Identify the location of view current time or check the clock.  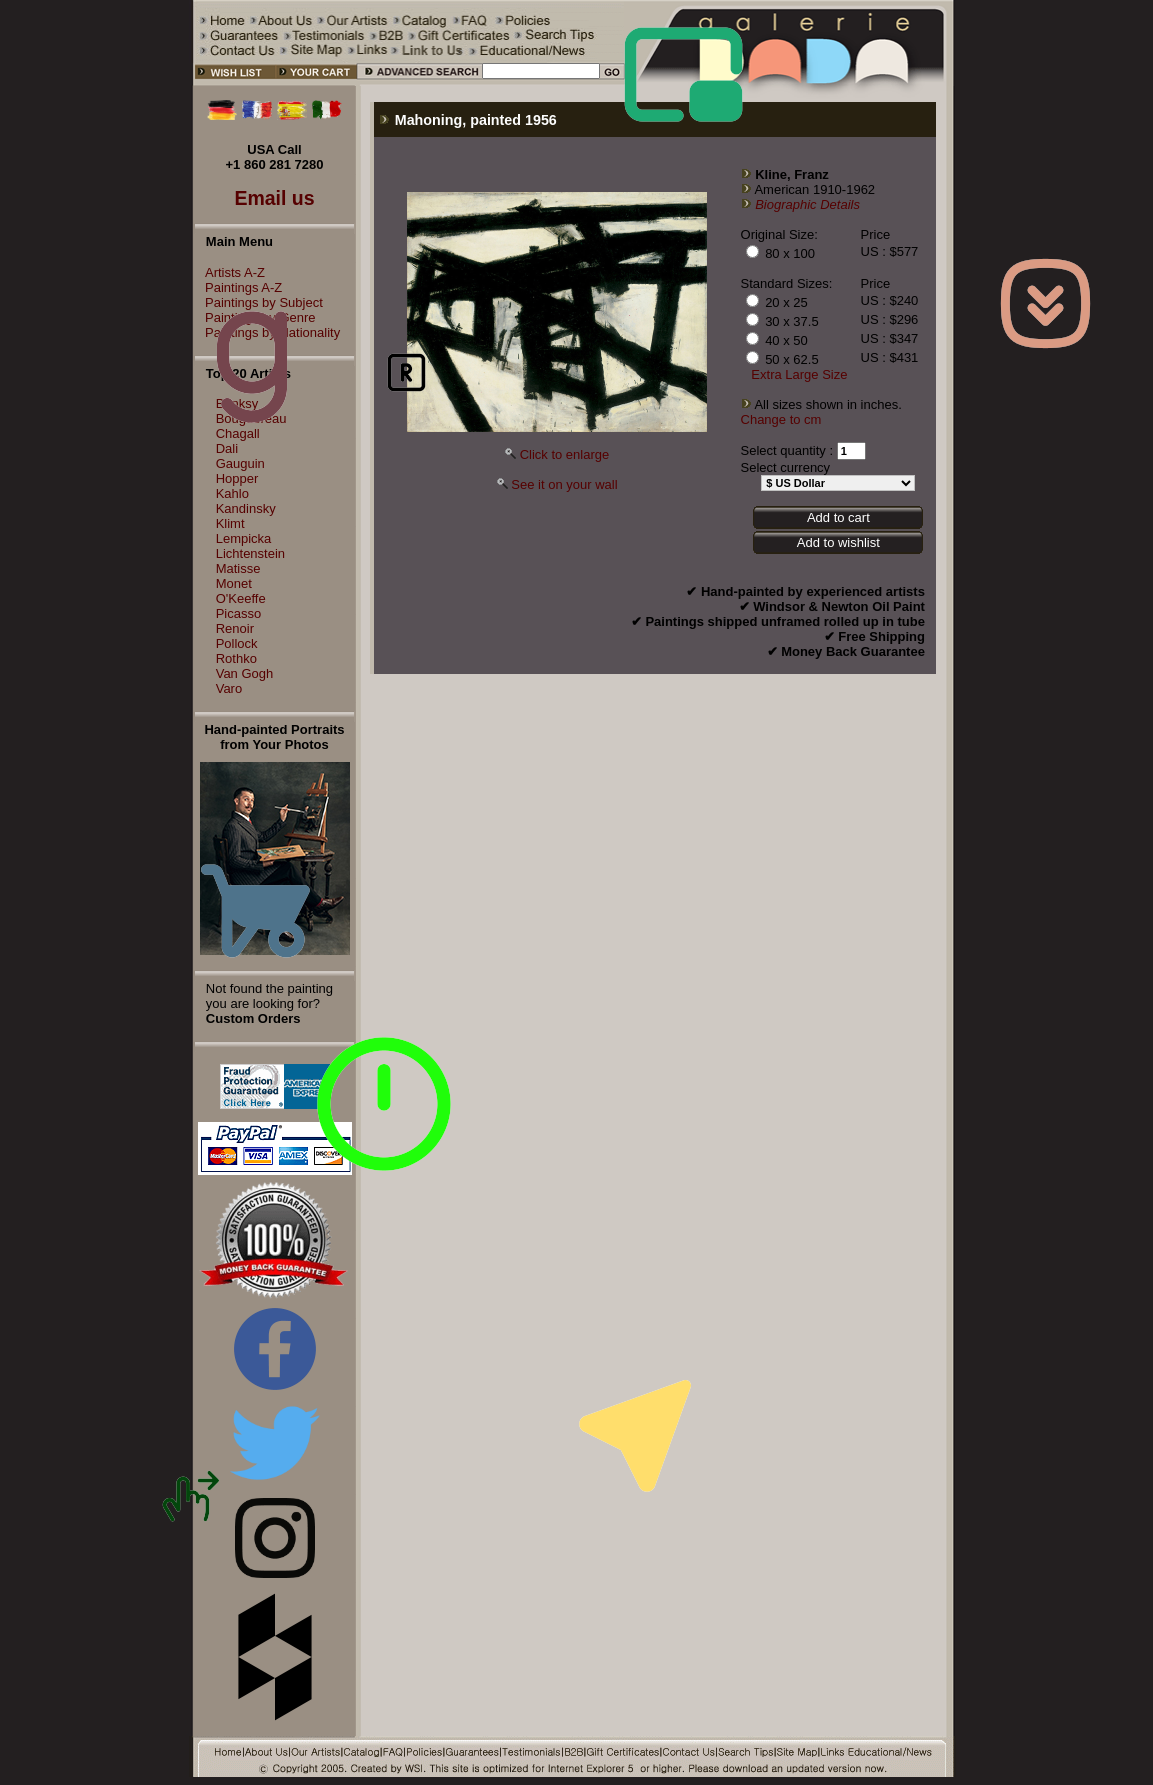
(384, 1104).